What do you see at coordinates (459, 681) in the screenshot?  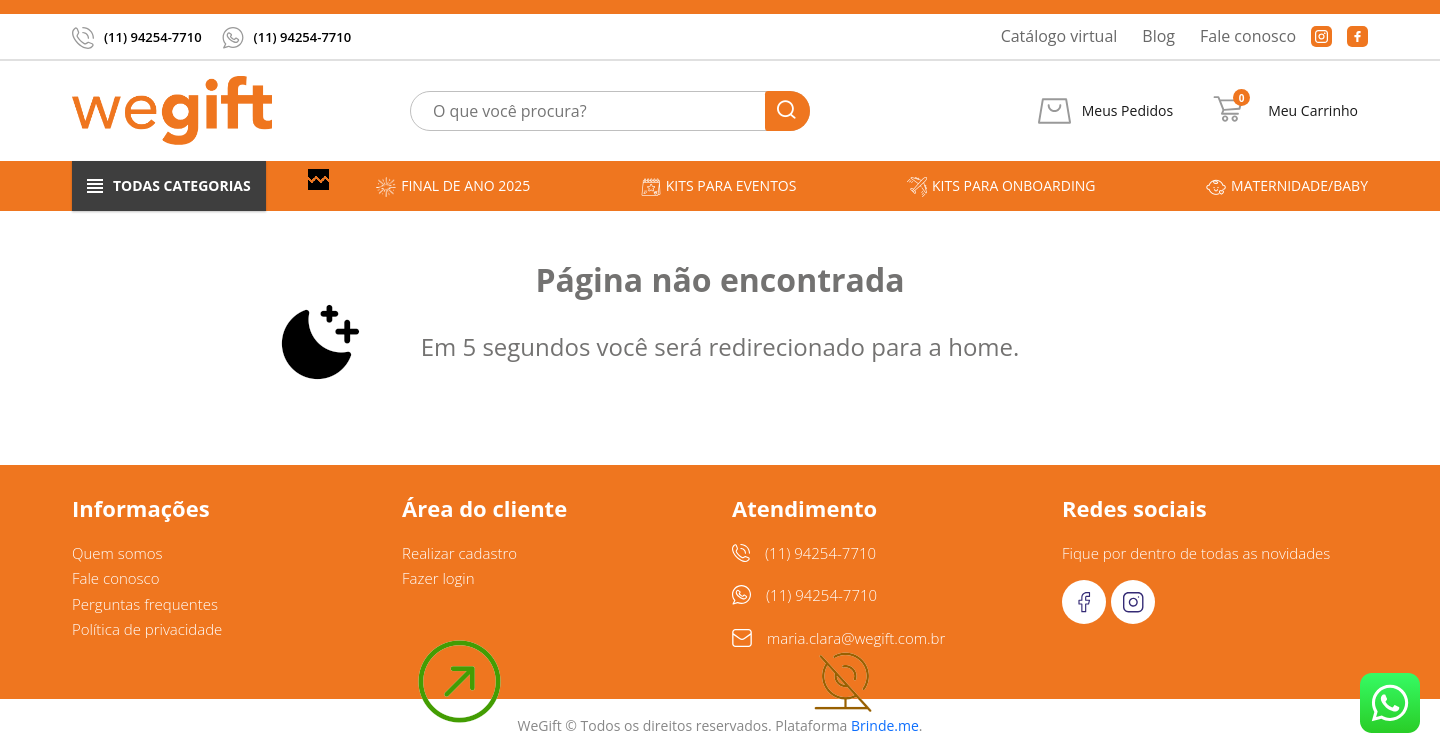 I see `open link in new tab or window` at bounding box center [459, 681].